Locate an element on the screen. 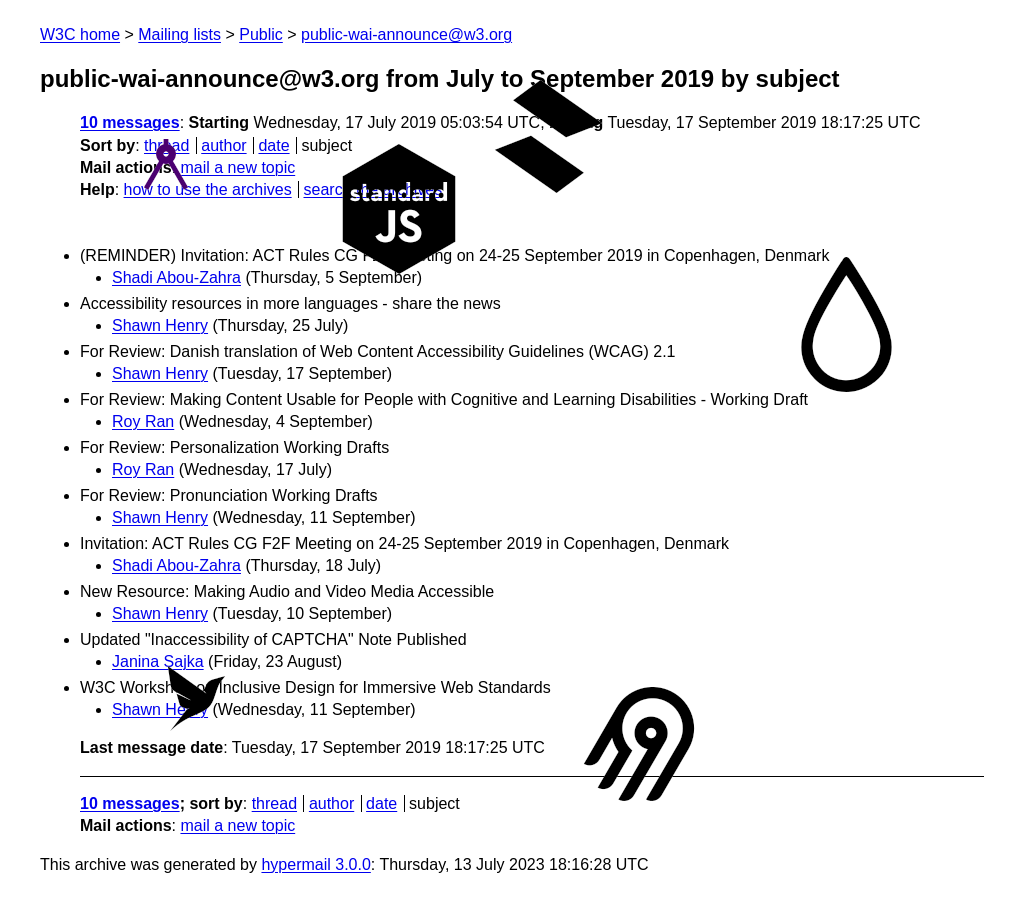 The height and width of the screenshot is (900, 1024). fauna database service logo is located at coordinates (196, 698).